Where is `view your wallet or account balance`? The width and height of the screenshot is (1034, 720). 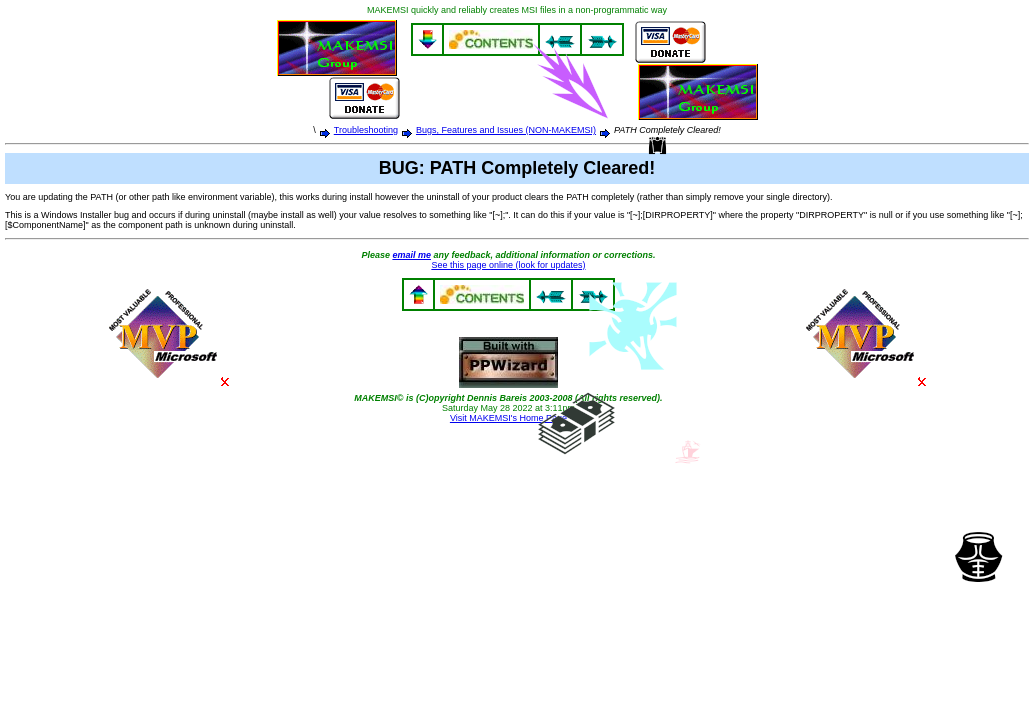 view your wallet or account balance is located at coordinates (576, 423).